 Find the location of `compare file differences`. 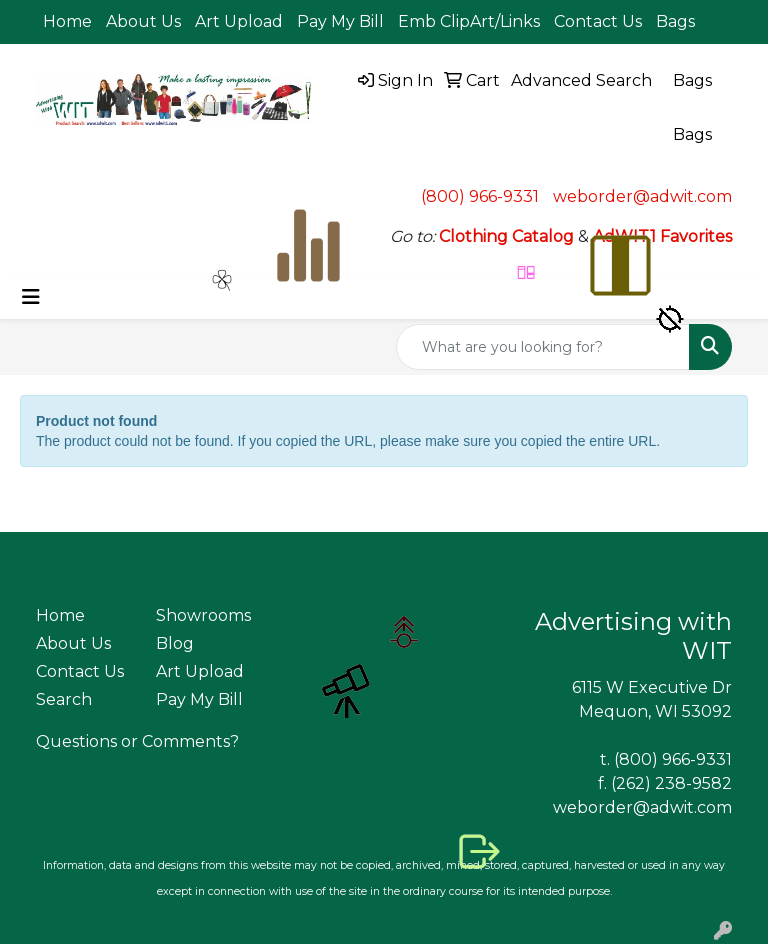

compare file differences is located at coordinates (525, 272).